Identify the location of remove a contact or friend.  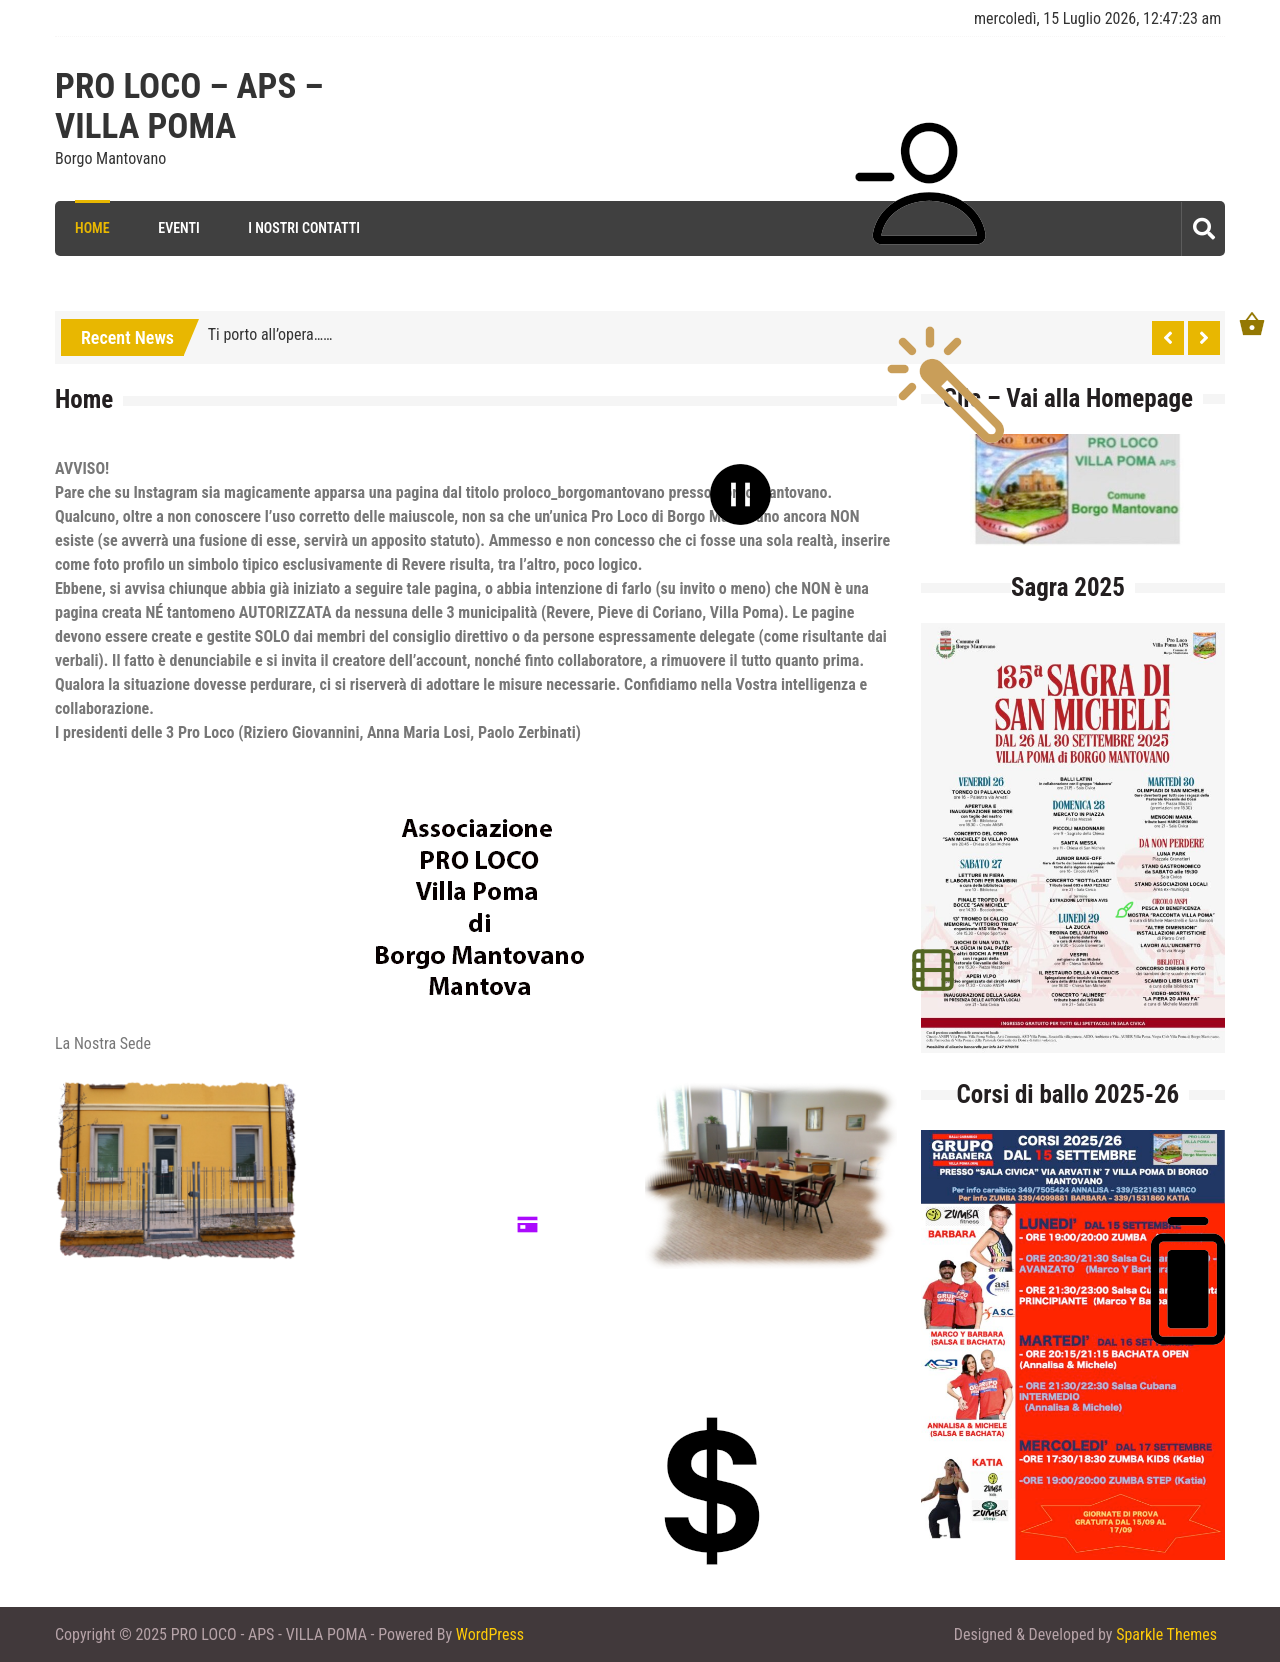
(920, 183).